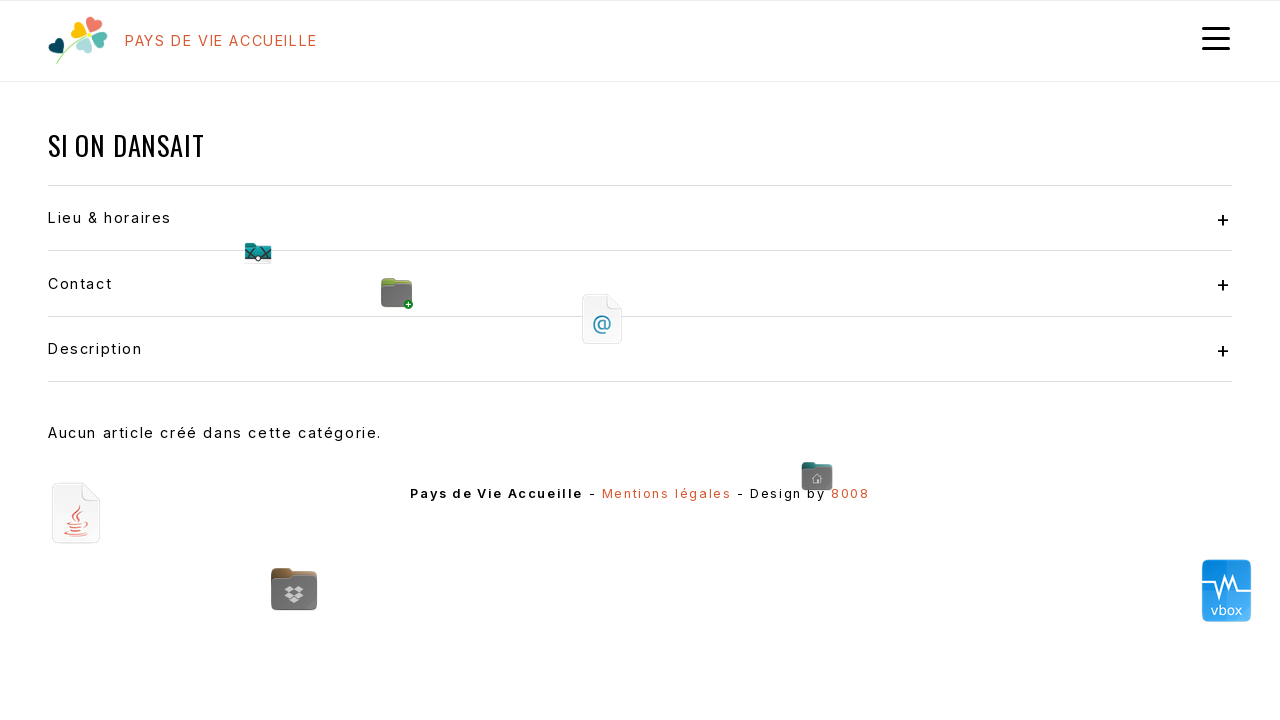  What do you see at coordinates (817, 476) in the screenshot?
I see `access your home folder` at bounding box center [817, 476].